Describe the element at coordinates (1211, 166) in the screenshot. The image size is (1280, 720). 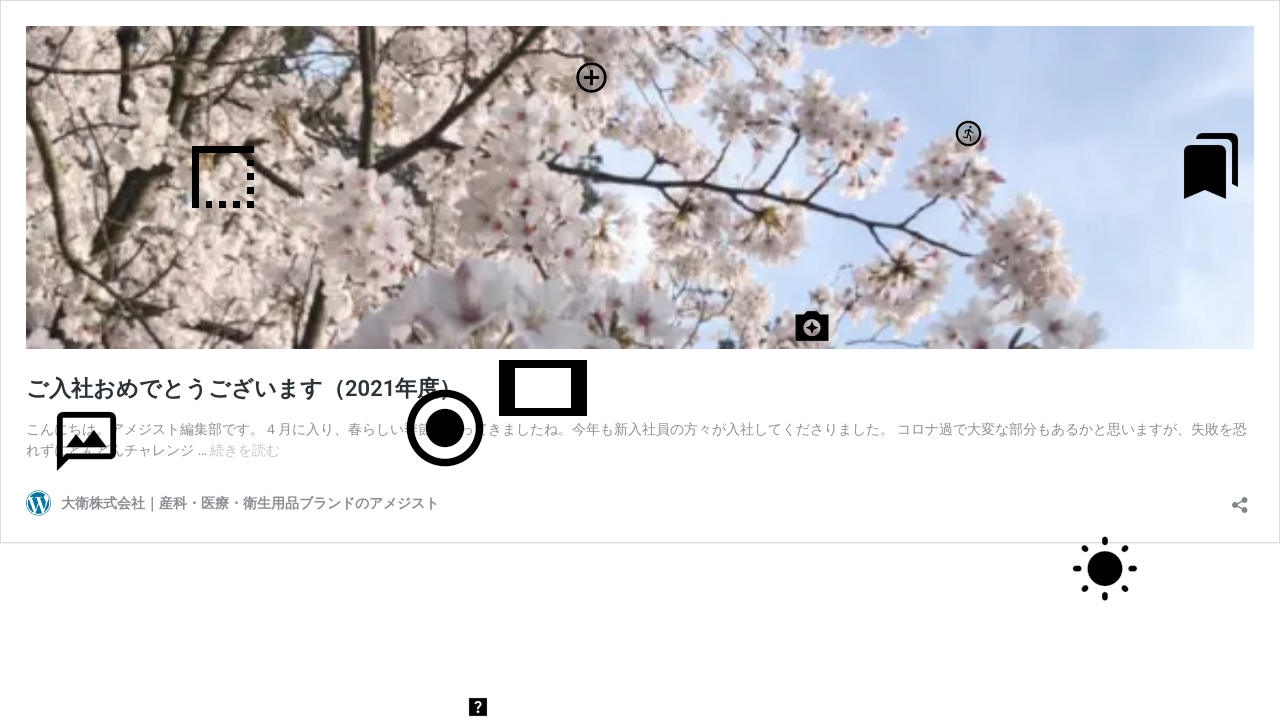
I see `view your saved bookmarks` at that location.